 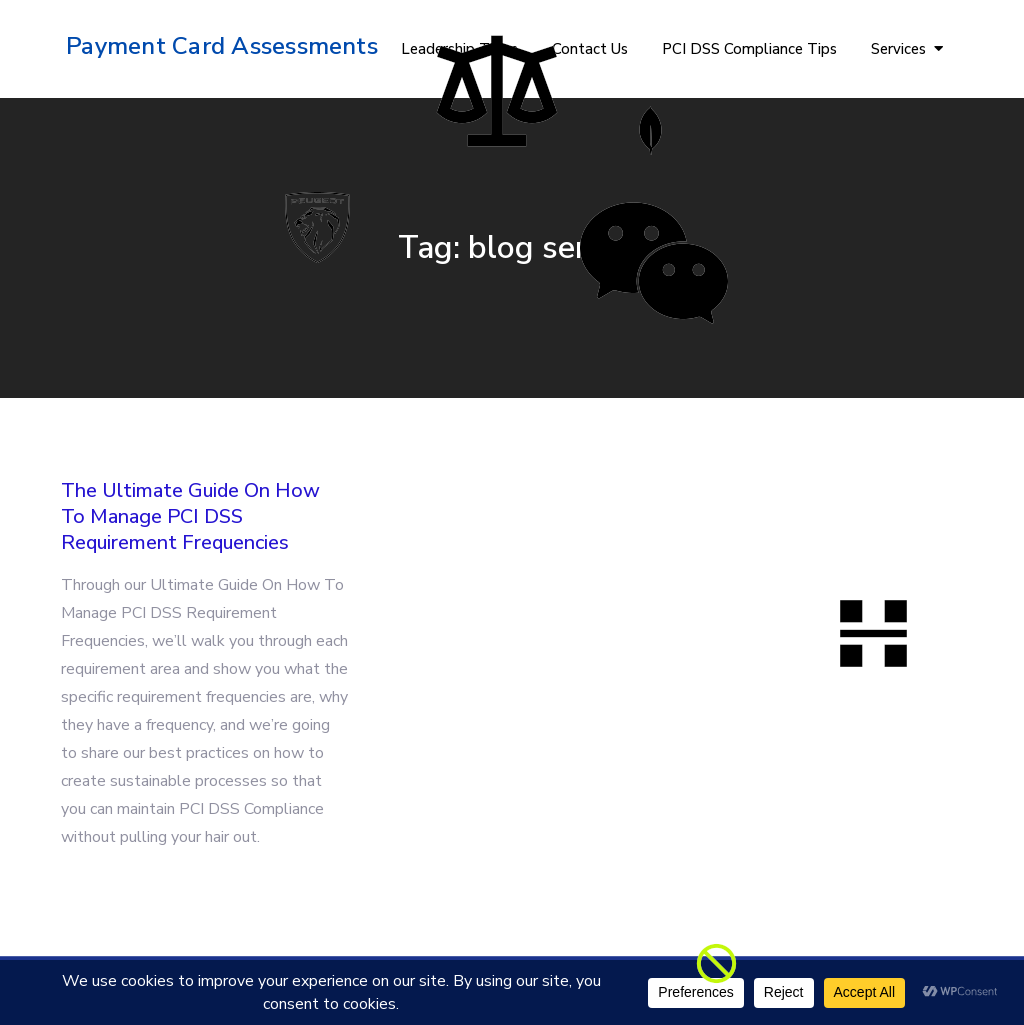 I want to click on Peugeot brand logo, so click(x=317, y=227).